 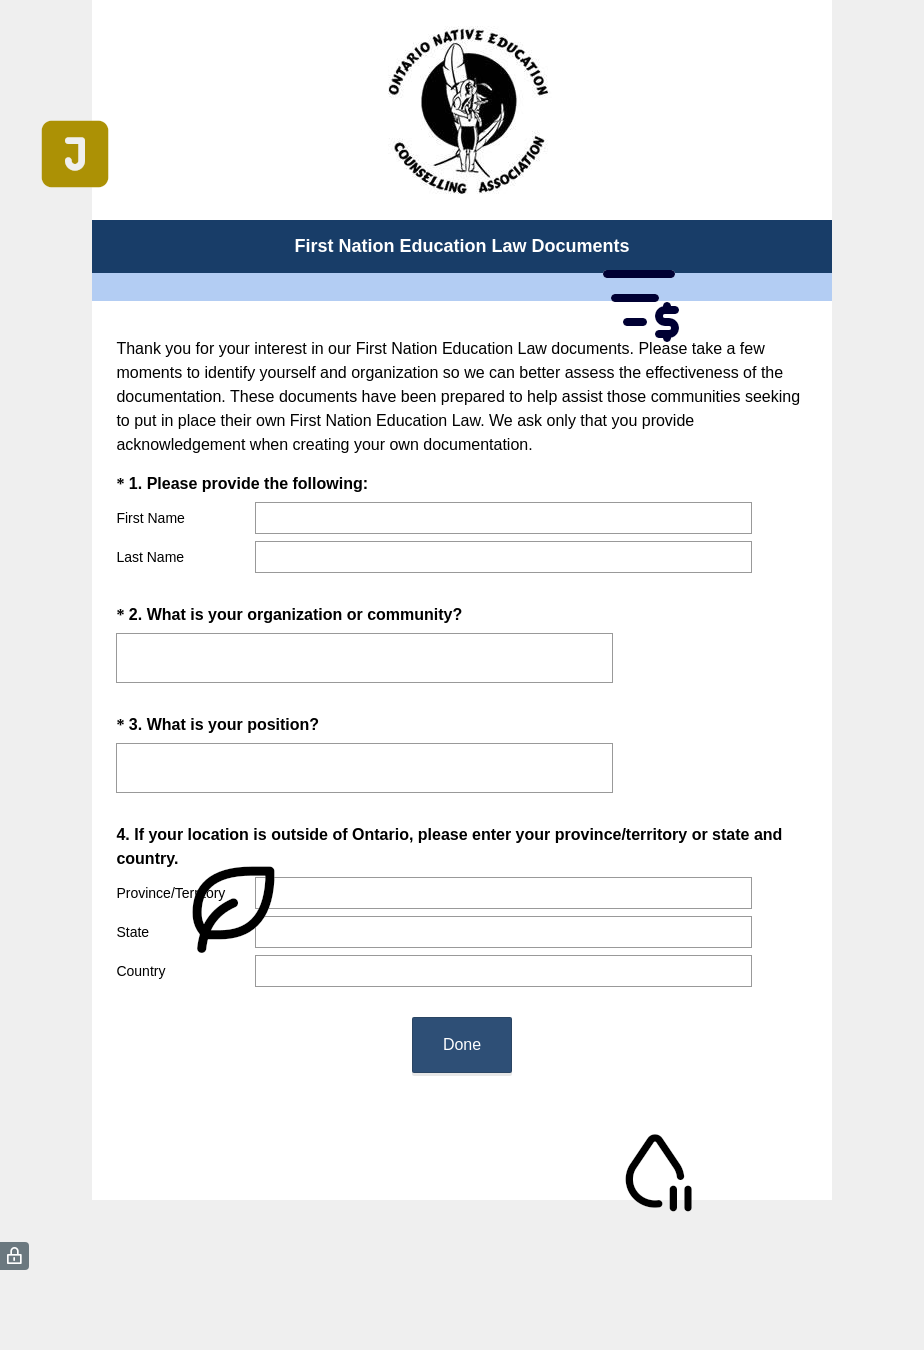 I want to click on pause water or liquid dispensing, so click(x=655, y=1171).